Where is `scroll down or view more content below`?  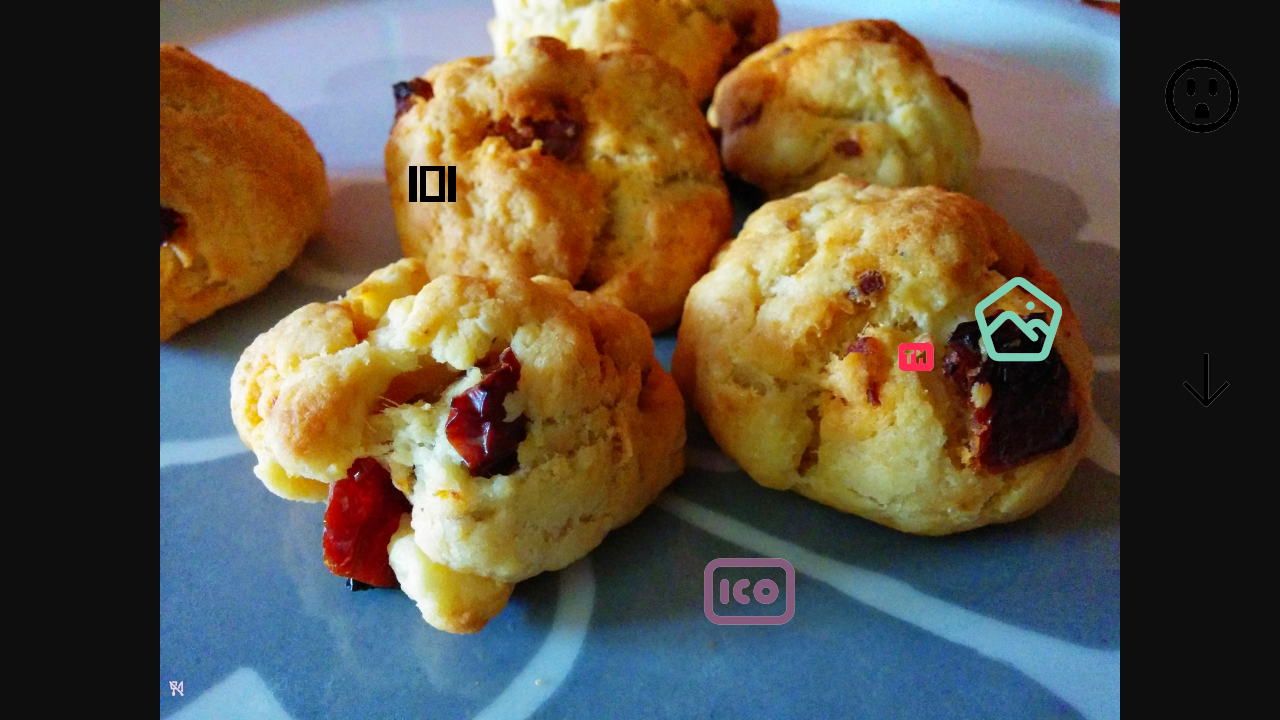
scroll down or view more content below is located at coordinates (1204, 380).